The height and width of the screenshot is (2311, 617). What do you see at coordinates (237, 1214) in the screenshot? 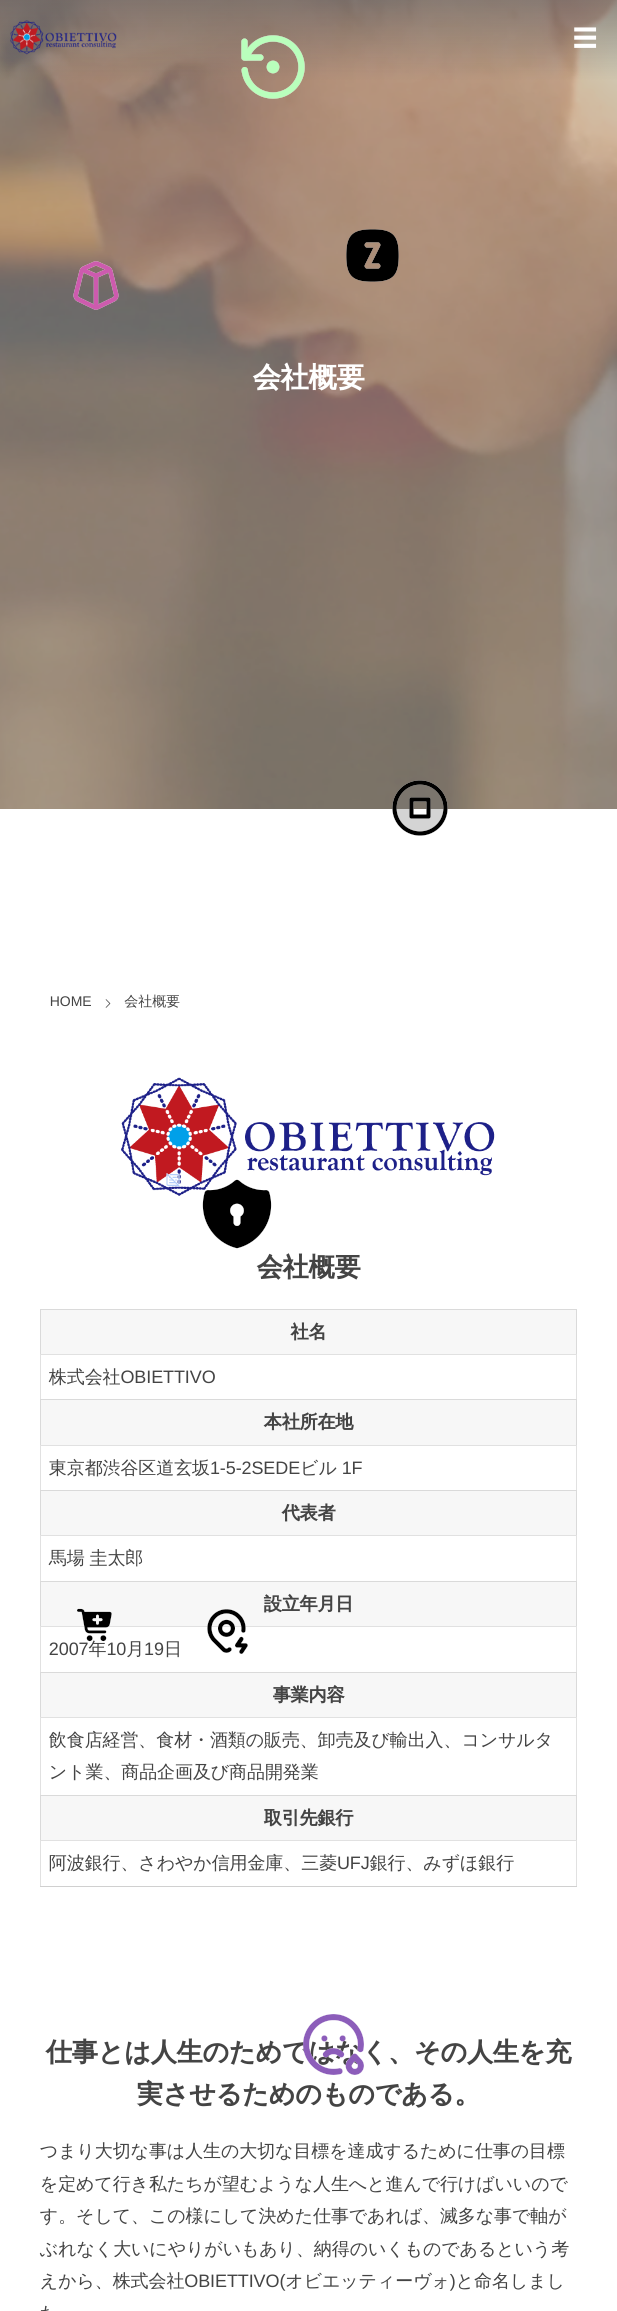
I see `access security or privacy settings` at bounding box center [237, 1214].